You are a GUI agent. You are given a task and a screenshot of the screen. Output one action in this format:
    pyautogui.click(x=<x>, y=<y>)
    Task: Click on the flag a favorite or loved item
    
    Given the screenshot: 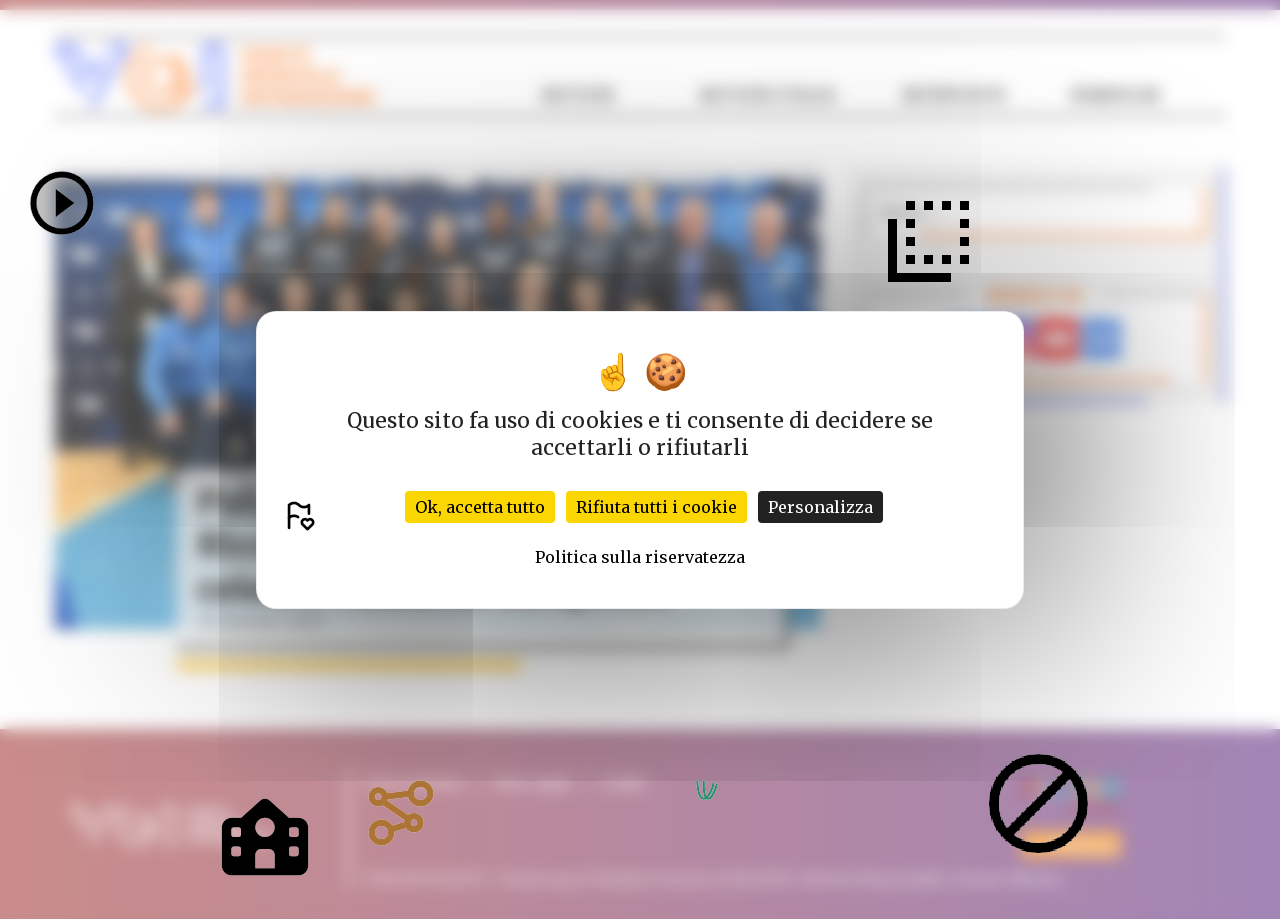 What is the action you would take?
    pyautogui.click(x=299, y=515)
    